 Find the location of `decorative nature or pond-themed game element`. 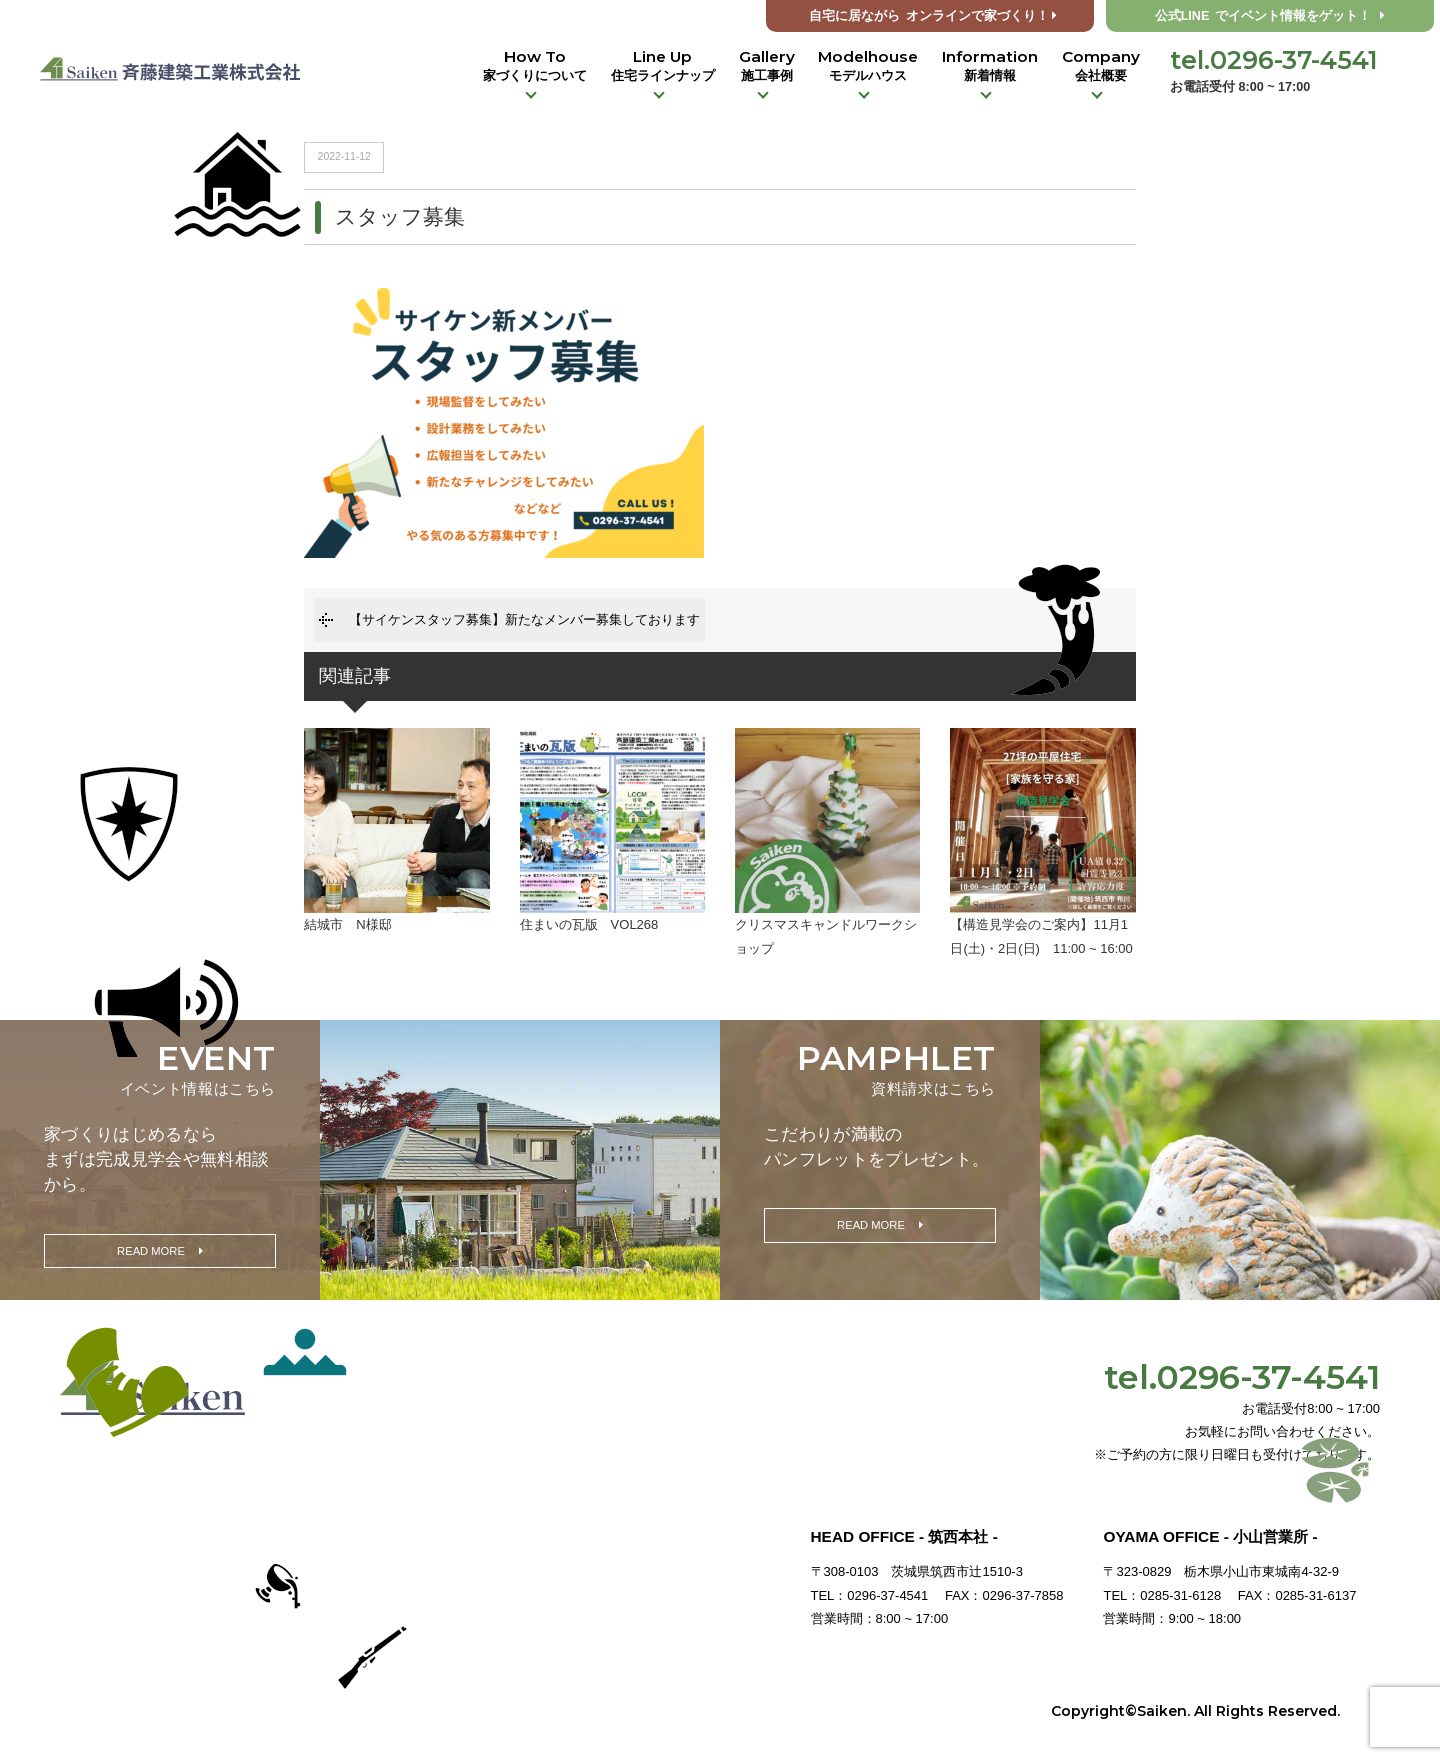

decorative nature or pond-themed game element is located at coordinates (1335, 1471).